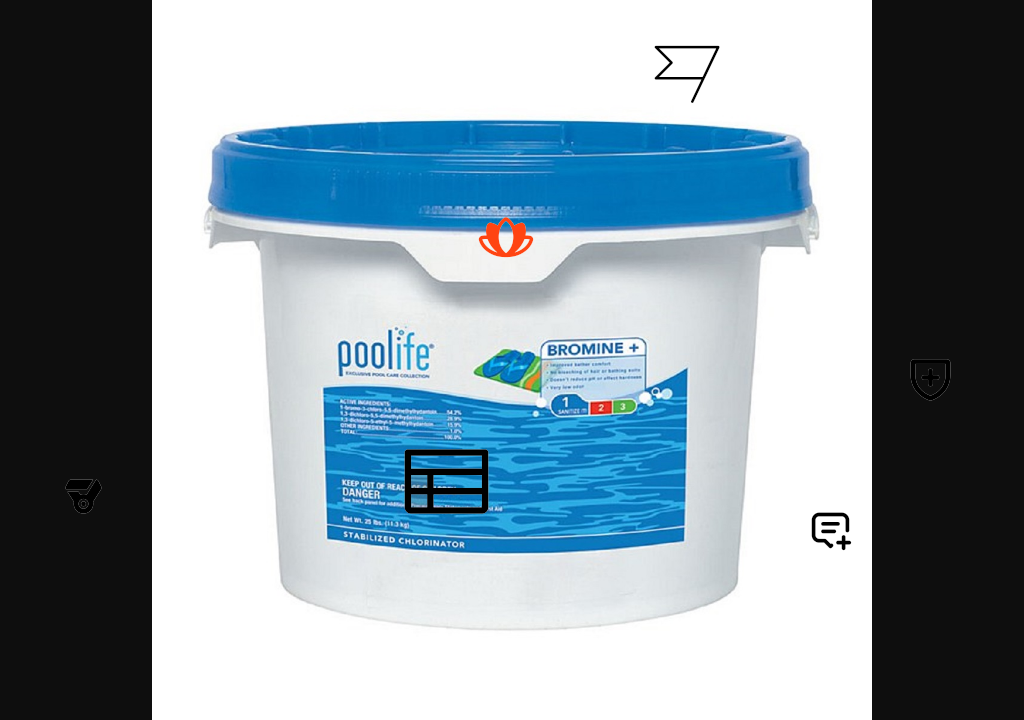 This screenshot has width=1024, height=720. What do you see at coordinates (506, 239) in the screenshot?
I see `access meditation or mindfulness features` at bounding box center [506, 239].